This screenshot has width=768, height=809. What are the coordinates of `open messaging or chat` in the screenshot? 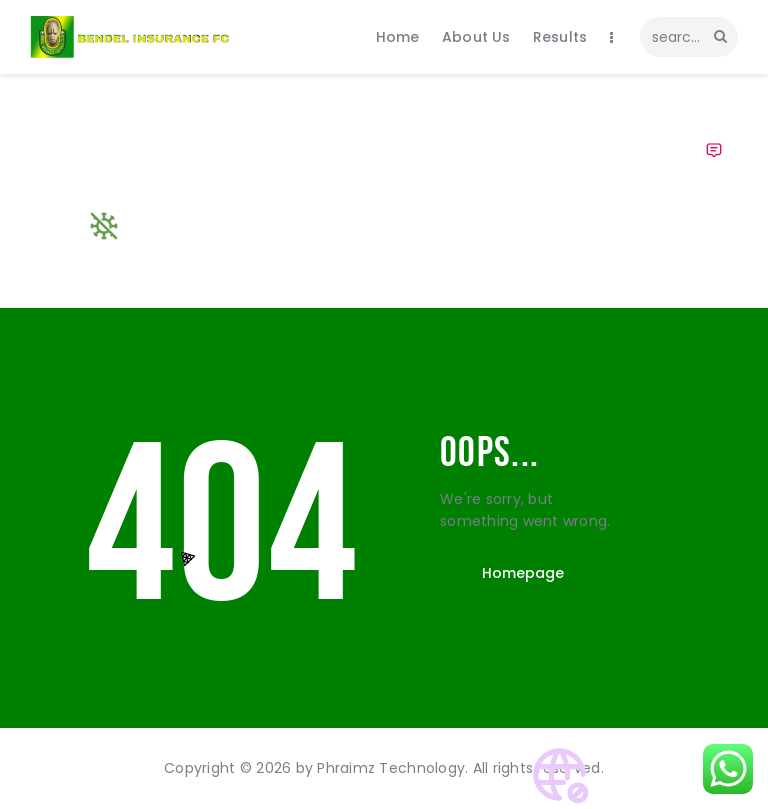 It's located at (714, 150).